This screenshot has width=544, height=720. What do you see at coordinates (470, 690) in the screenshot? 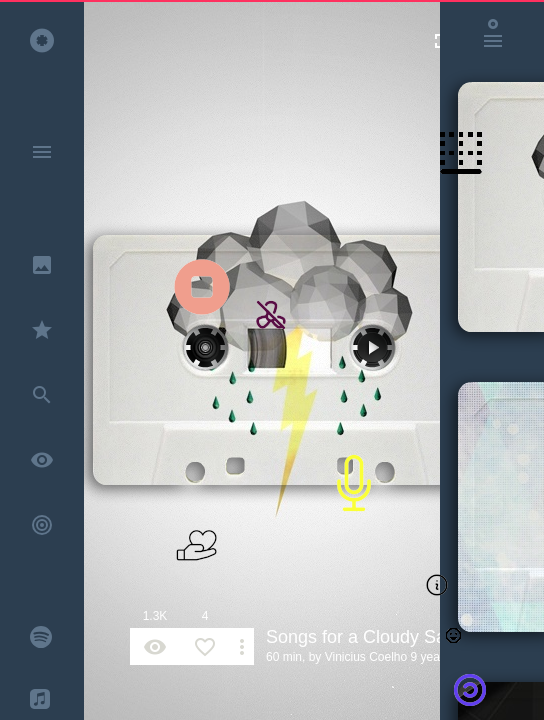
I see `indicates copyleft licensing status` at bounding box center [470, 690].